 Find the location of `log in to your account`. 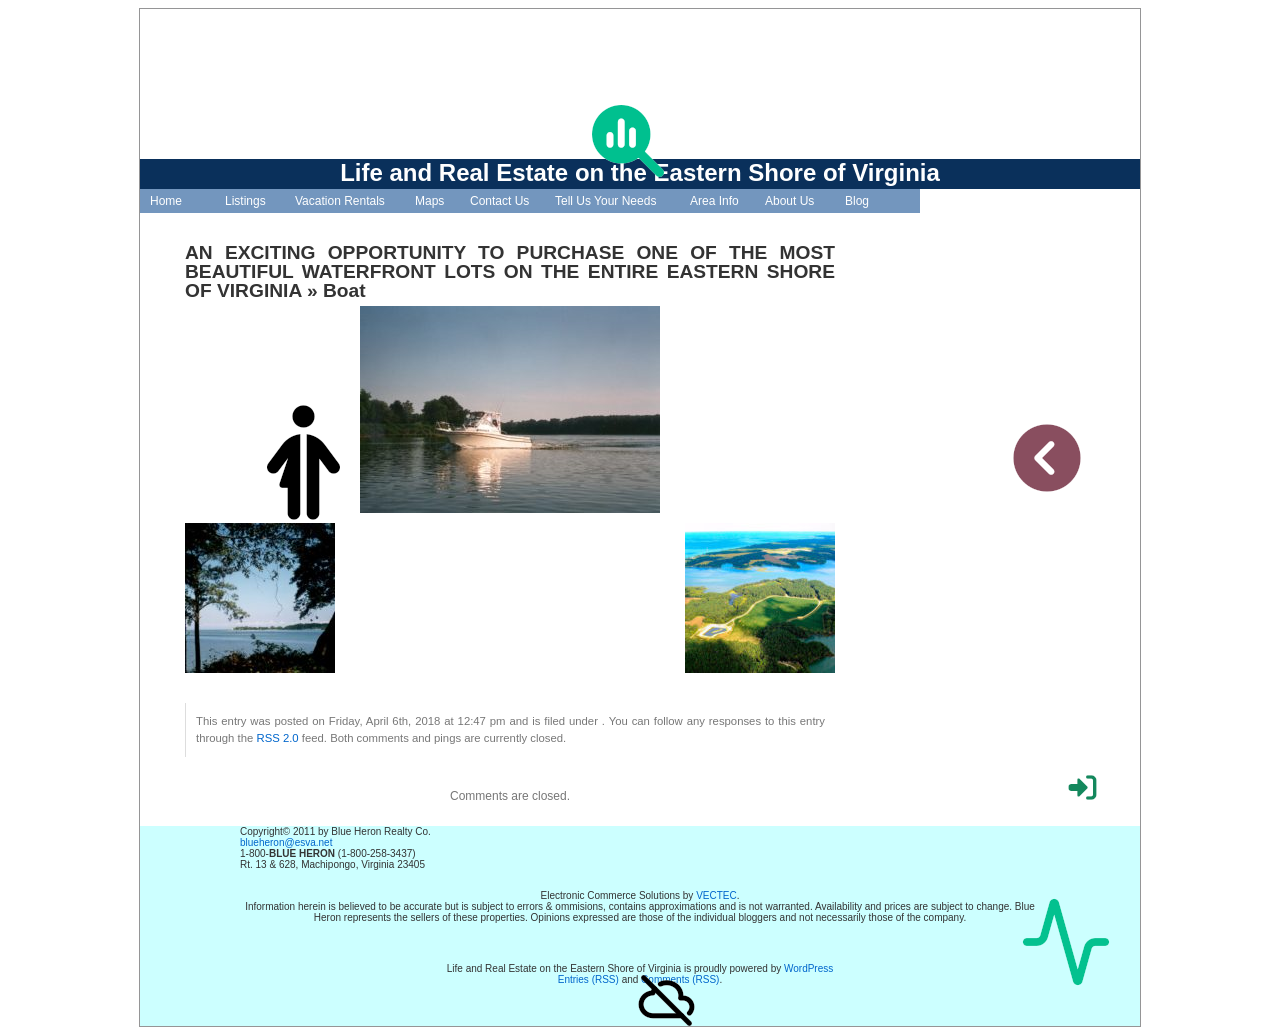

log in to your account is located at coordinates (1082, 787).